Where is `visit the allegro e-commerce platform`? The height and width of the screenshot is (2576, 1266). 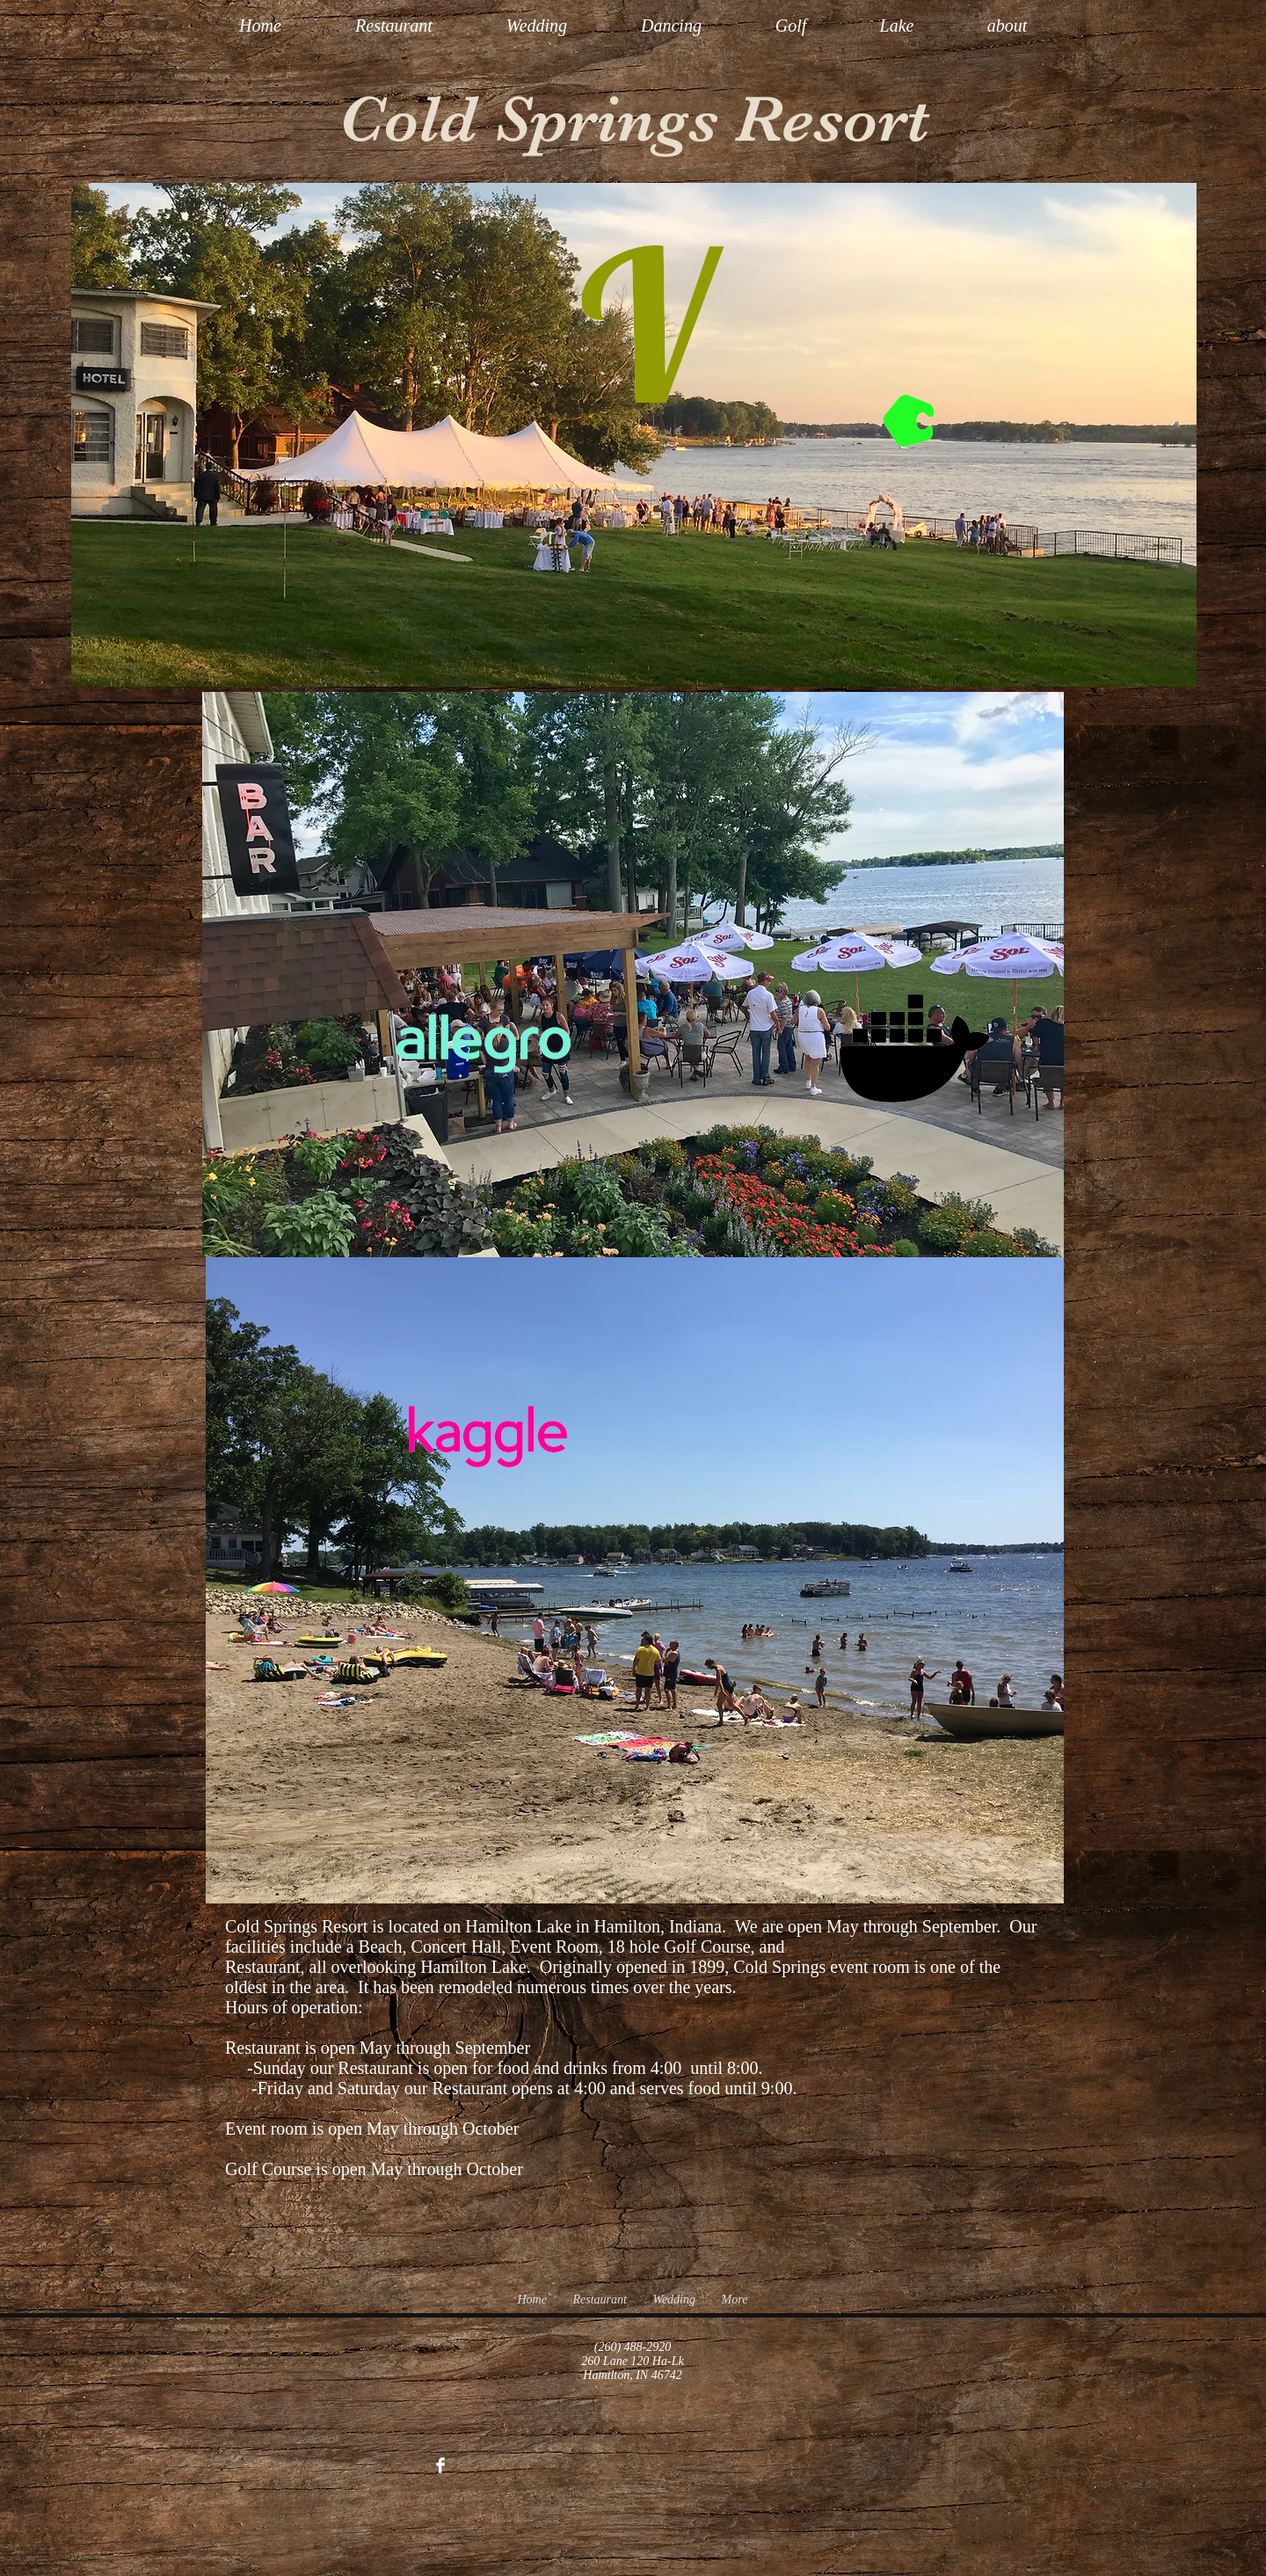
visit the allegro e-commerce platform is located at coordinates (484, 1044).